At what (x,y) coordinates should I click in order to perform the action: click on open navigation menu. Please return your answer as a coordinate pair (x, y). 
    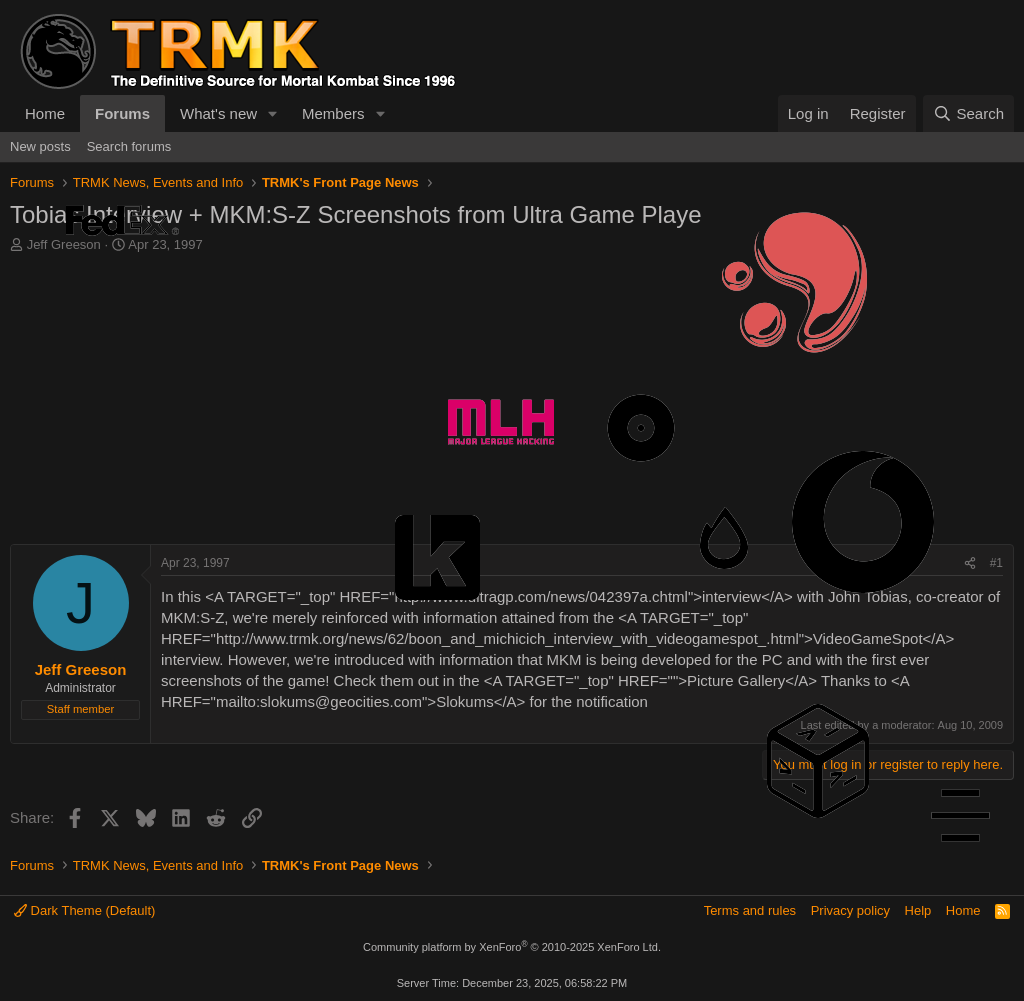
    Looking at the image, I should click on (960, 815).